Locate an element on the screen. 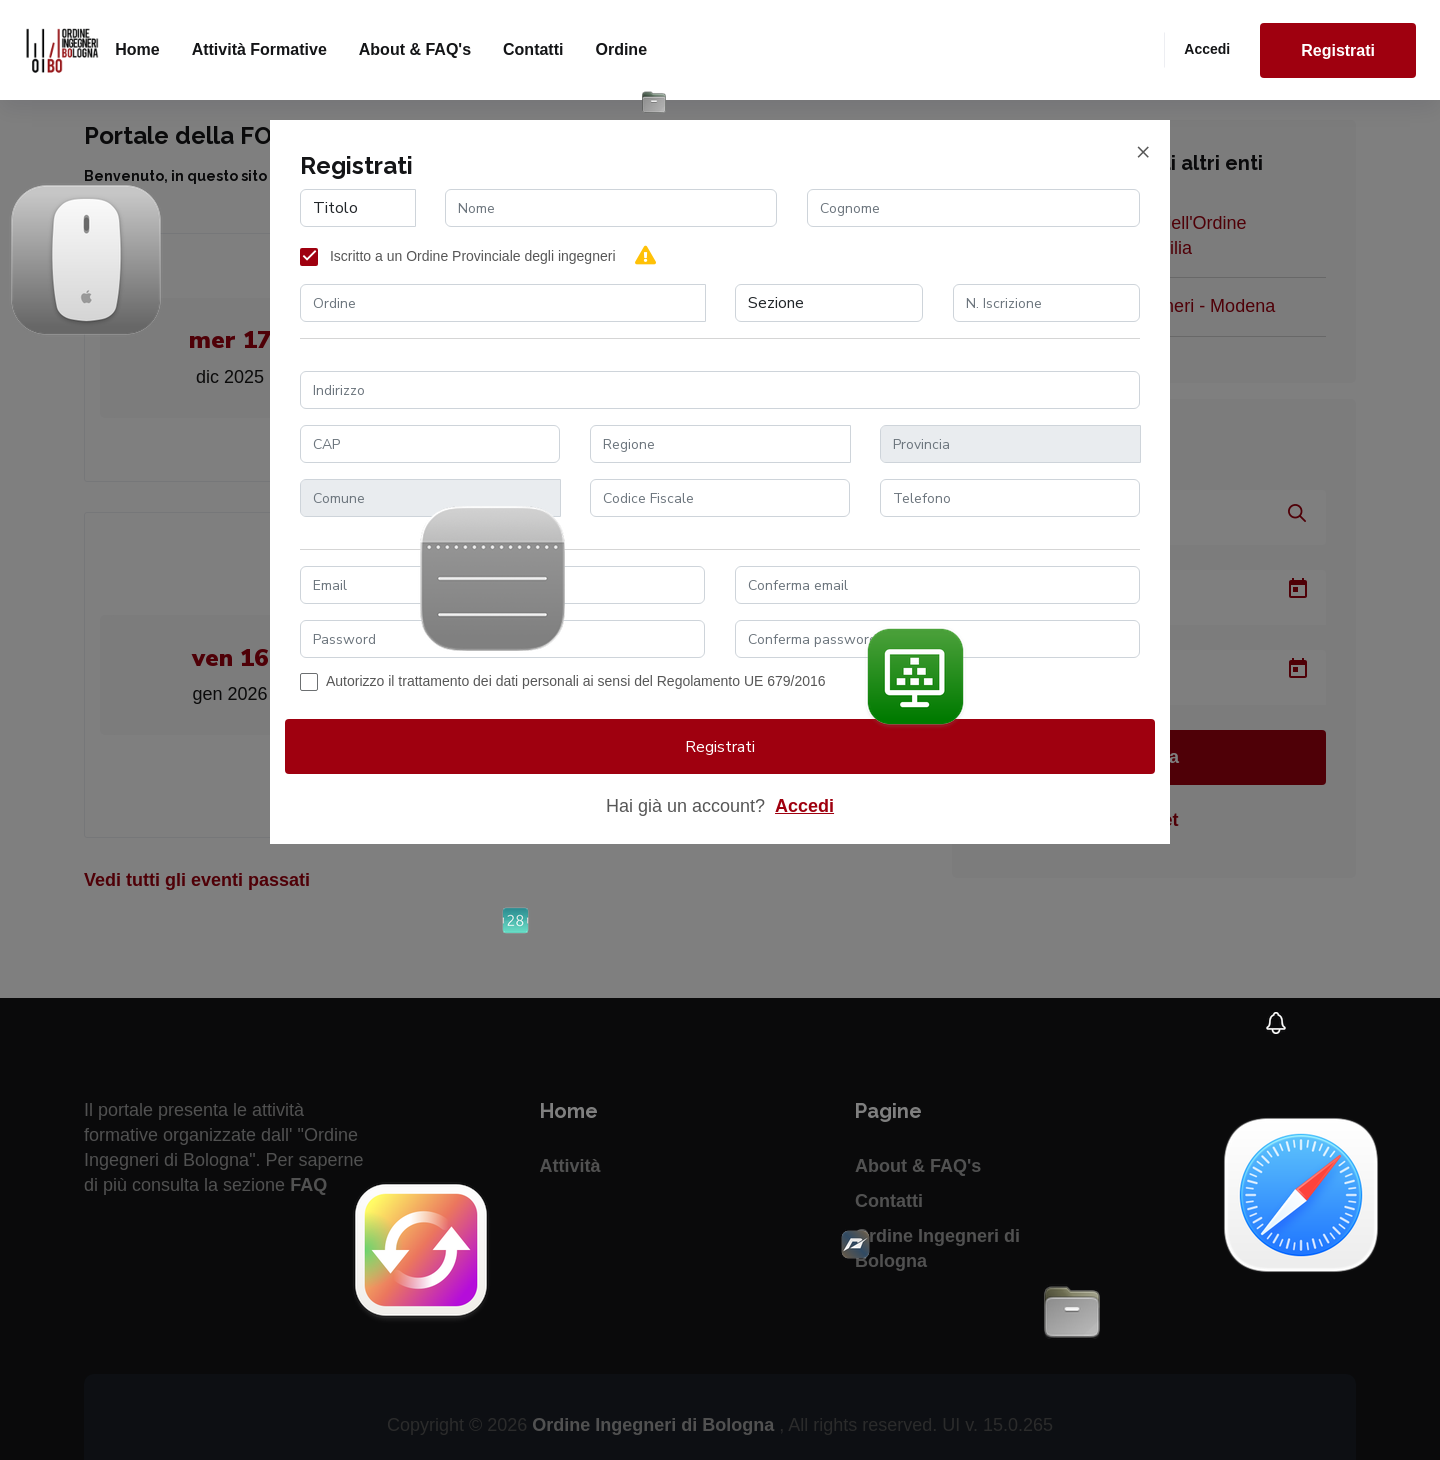  notifications are currently disabled is located at coordinates (1276, 1023).